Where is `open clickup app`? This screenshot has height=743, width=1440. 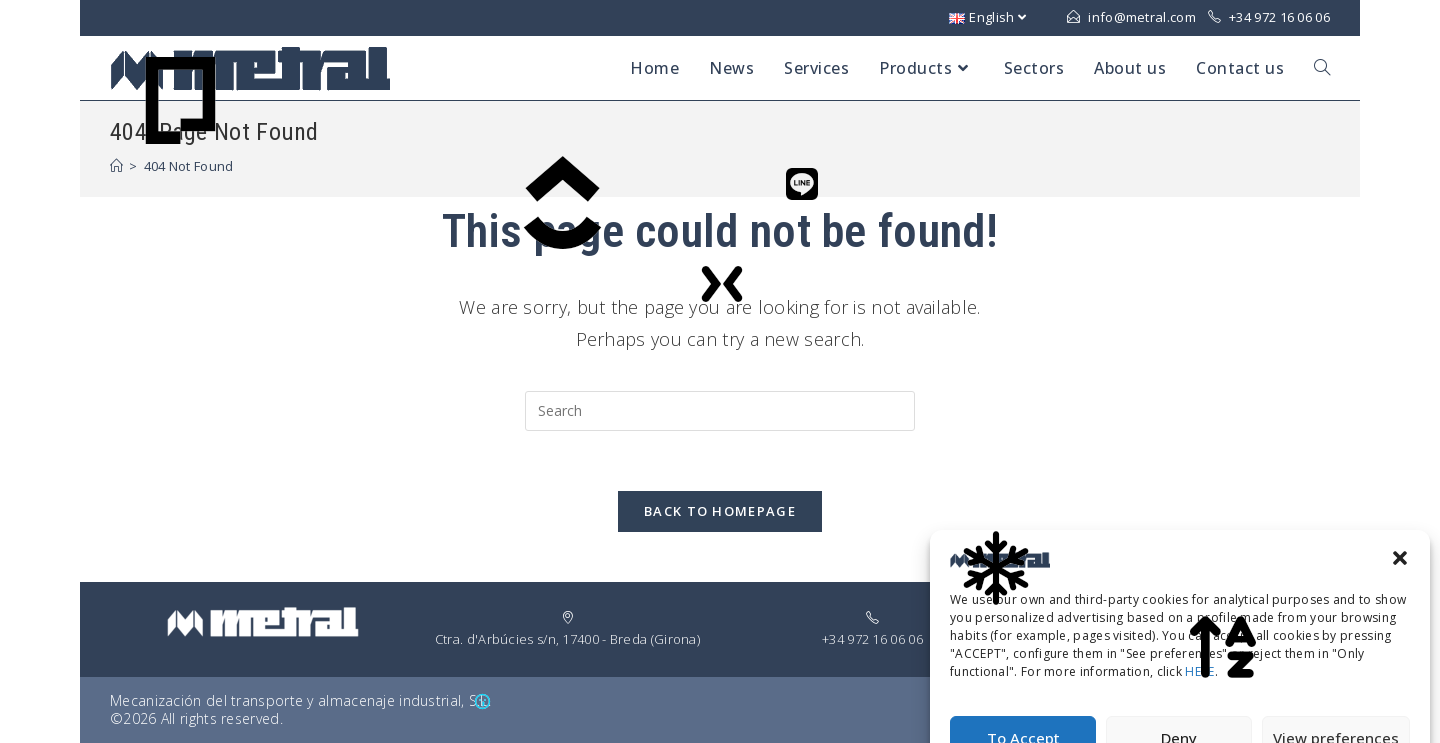
open clickup app is located at coordinates (562, 202).